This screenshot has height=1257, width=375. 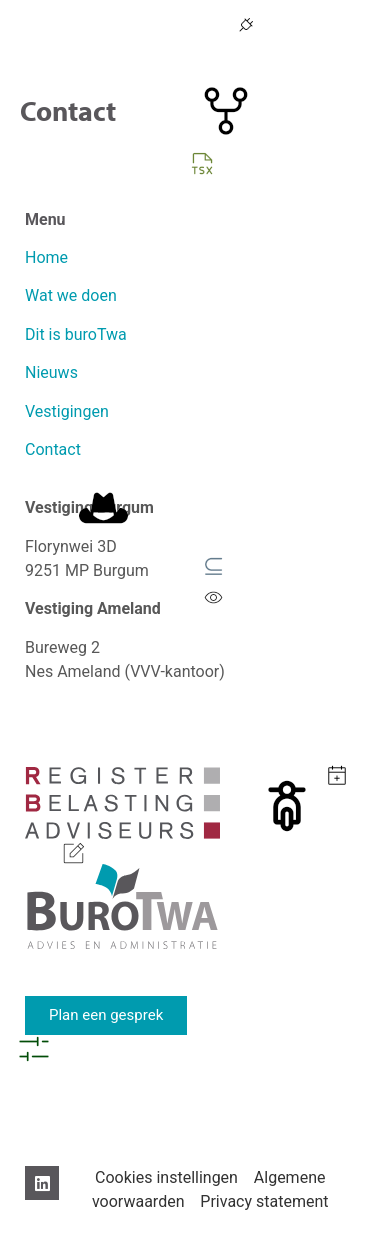 I want to click on create a new note, so click(x=73, y=853).